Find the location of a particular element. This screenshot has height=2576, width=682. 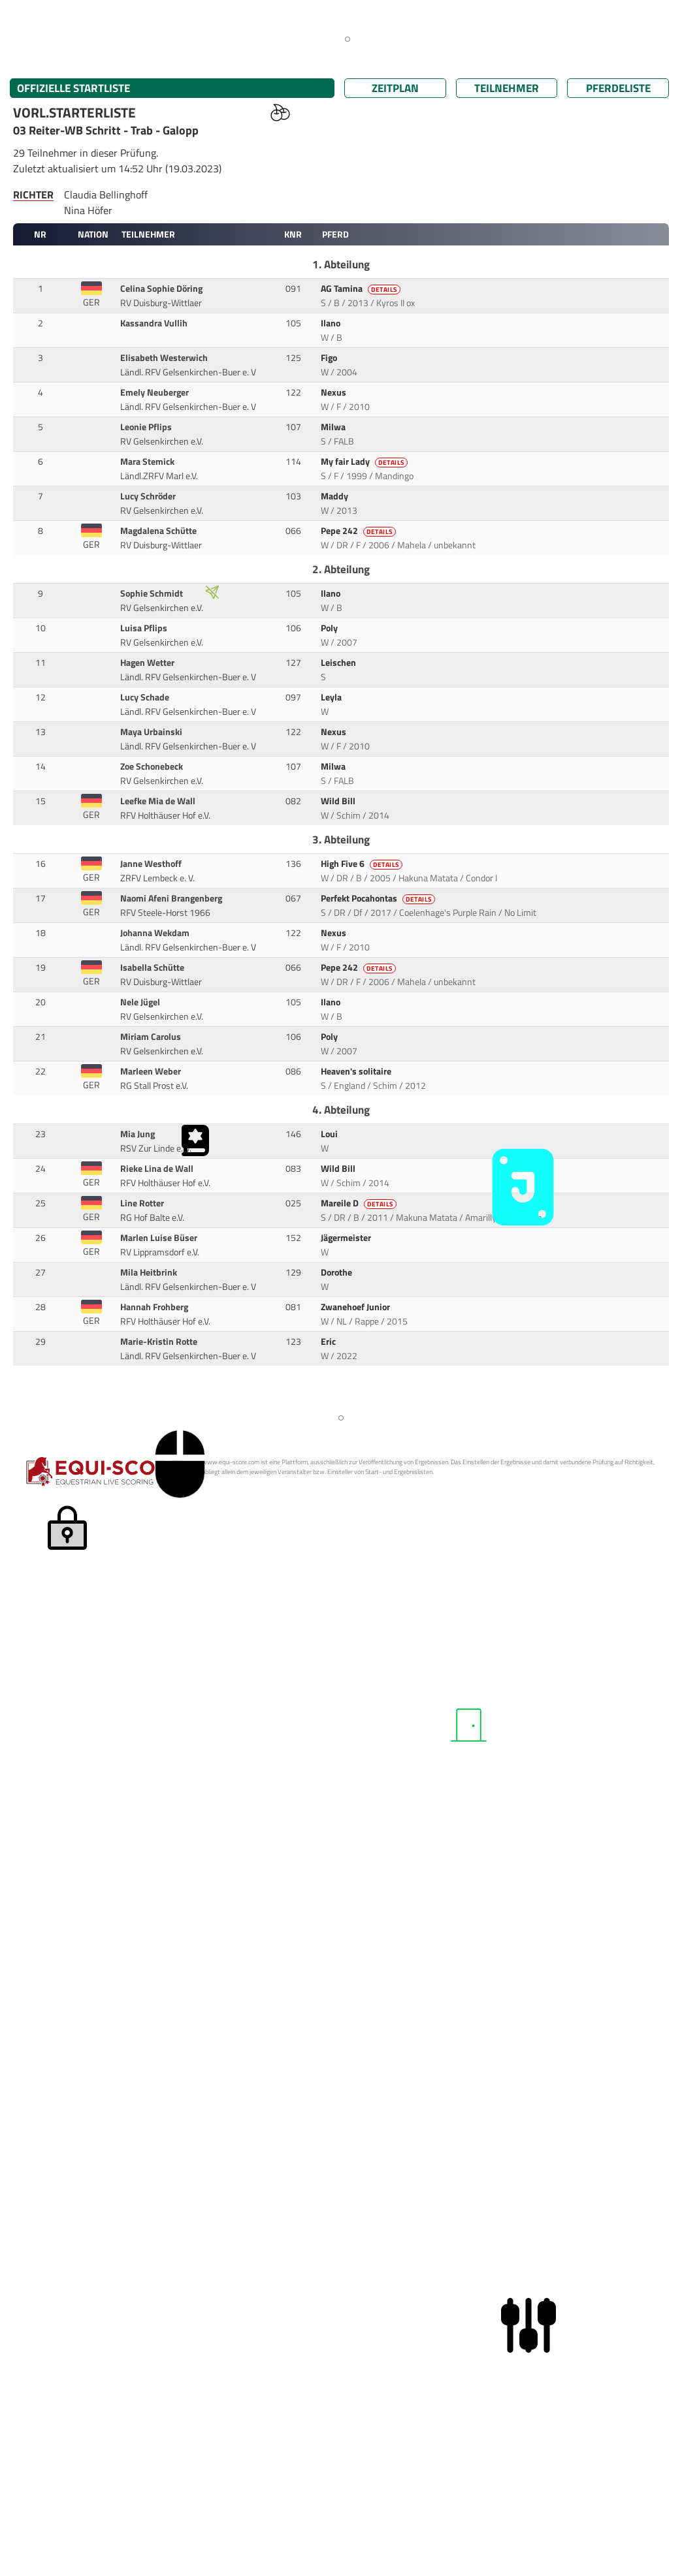

sending is disabled or unavailable is located at coordinates (212, 592).